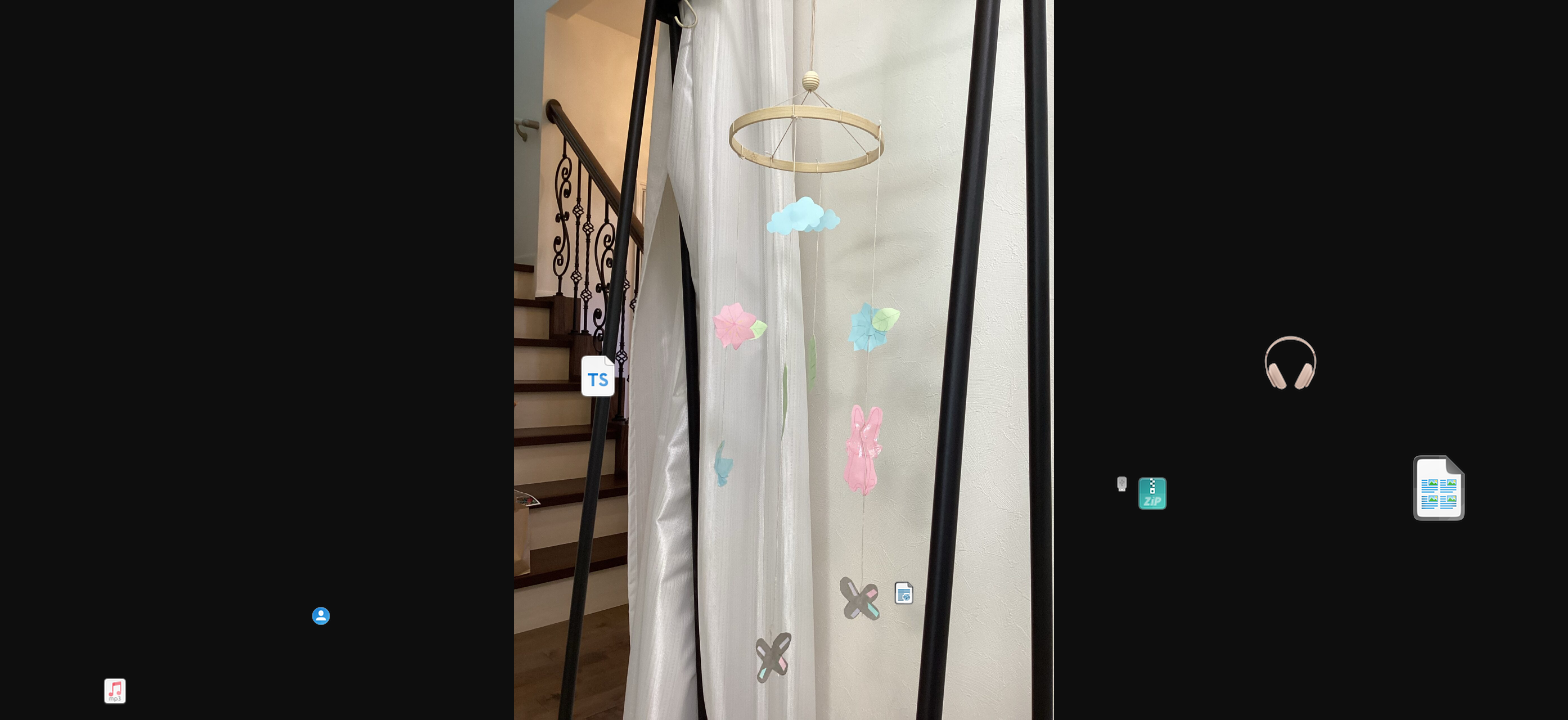  I want to click on an mp3 audio file, so click(115, 691).